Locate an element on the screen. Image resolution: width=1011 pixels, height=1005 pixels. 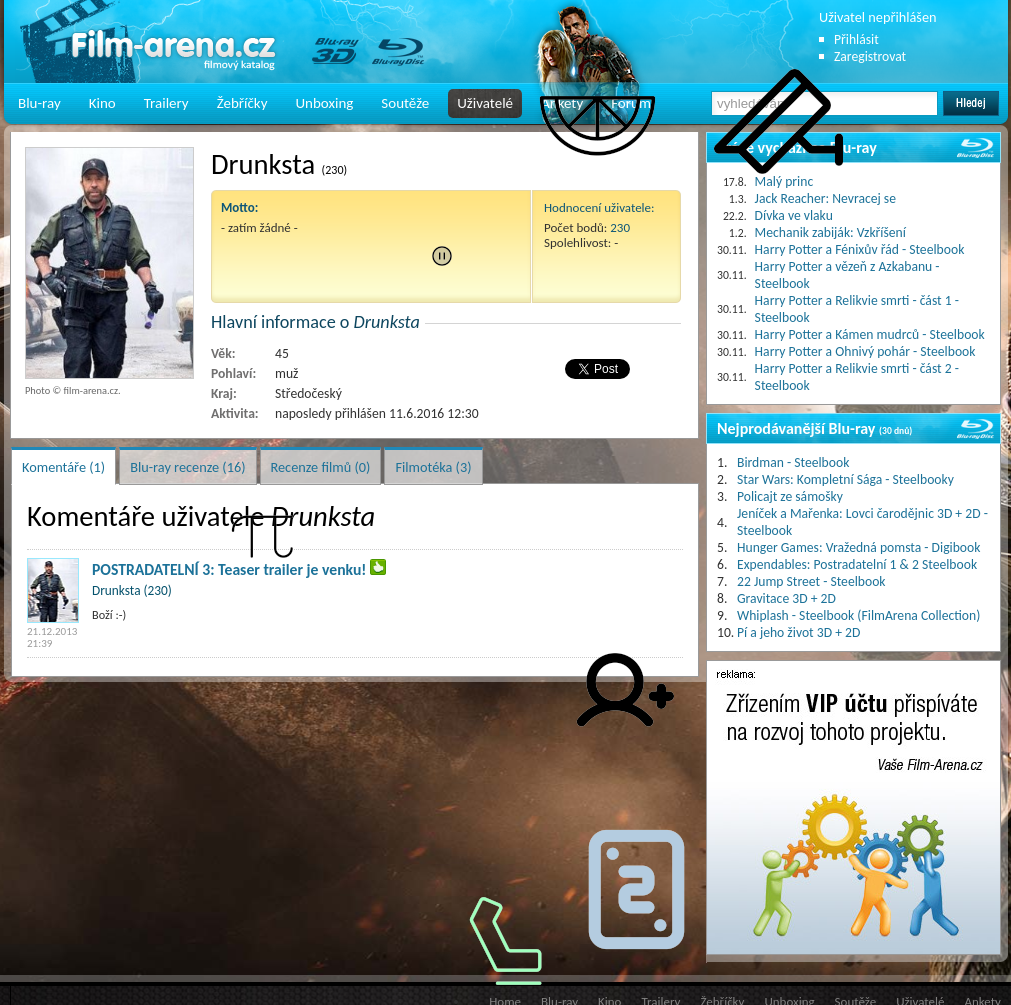
access mathematical or scientific calculator functions is located at coordinates (263, 535).